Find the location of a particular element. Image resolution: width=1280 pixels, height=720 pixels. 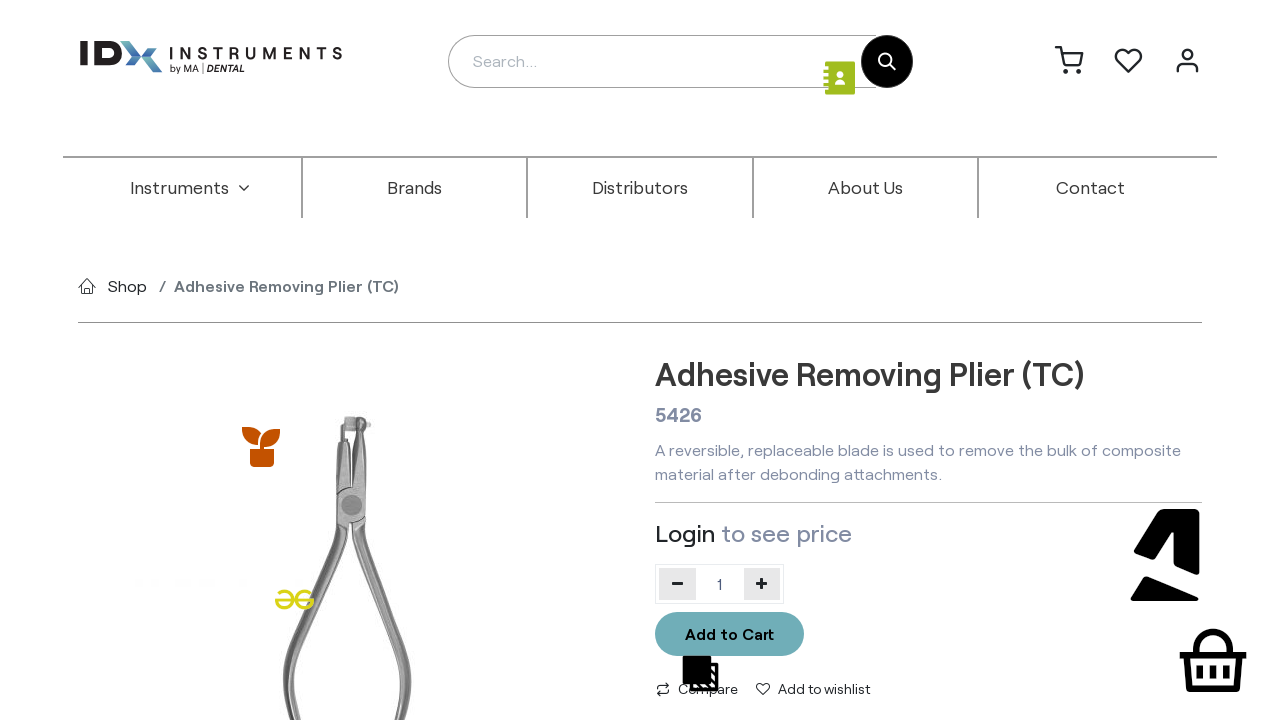

open your contacts list is located at coordinates (840, 78).